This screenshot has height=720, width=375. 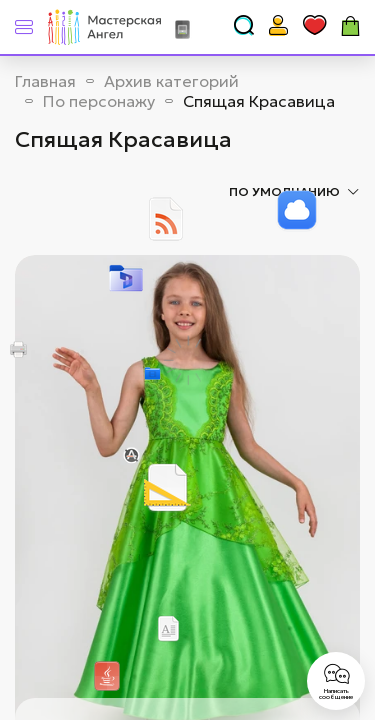 I want to click on check for and install system software updates, so click(x=131, y=455).